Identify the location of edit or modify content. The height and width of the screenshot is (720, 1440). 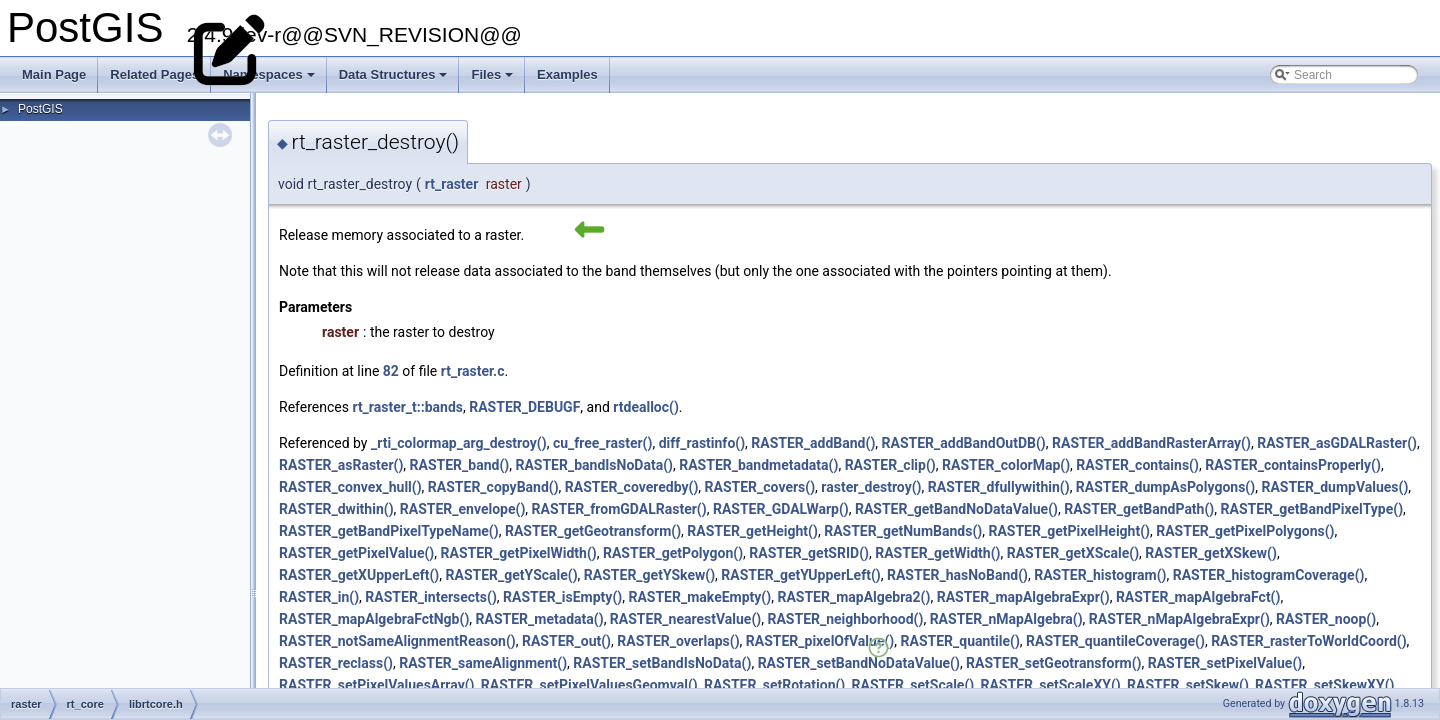
(229, 49).